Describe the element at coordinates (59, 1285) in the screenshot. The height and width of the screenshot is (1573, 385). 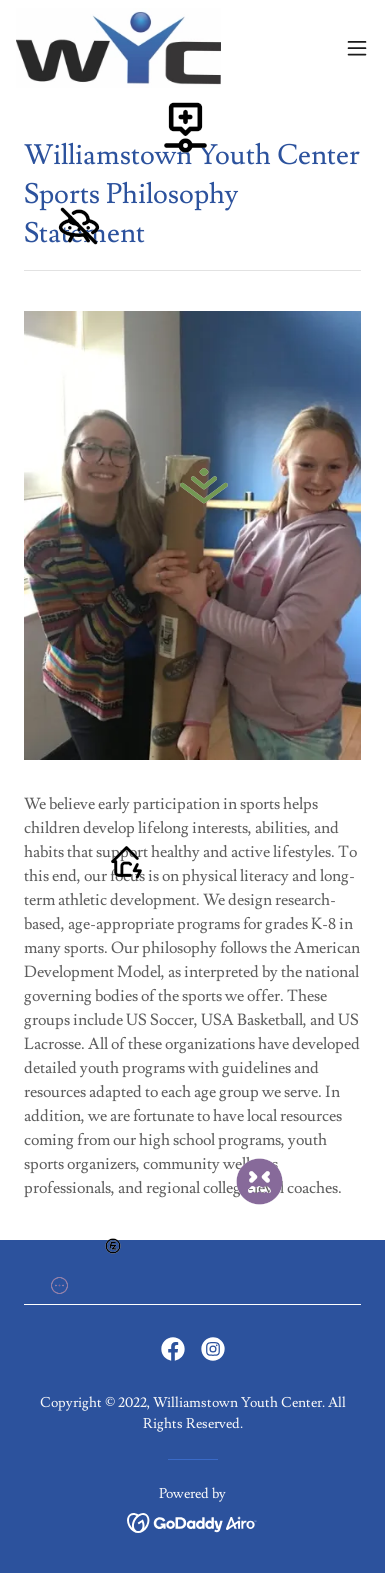
I see `open more options menu` at that location.